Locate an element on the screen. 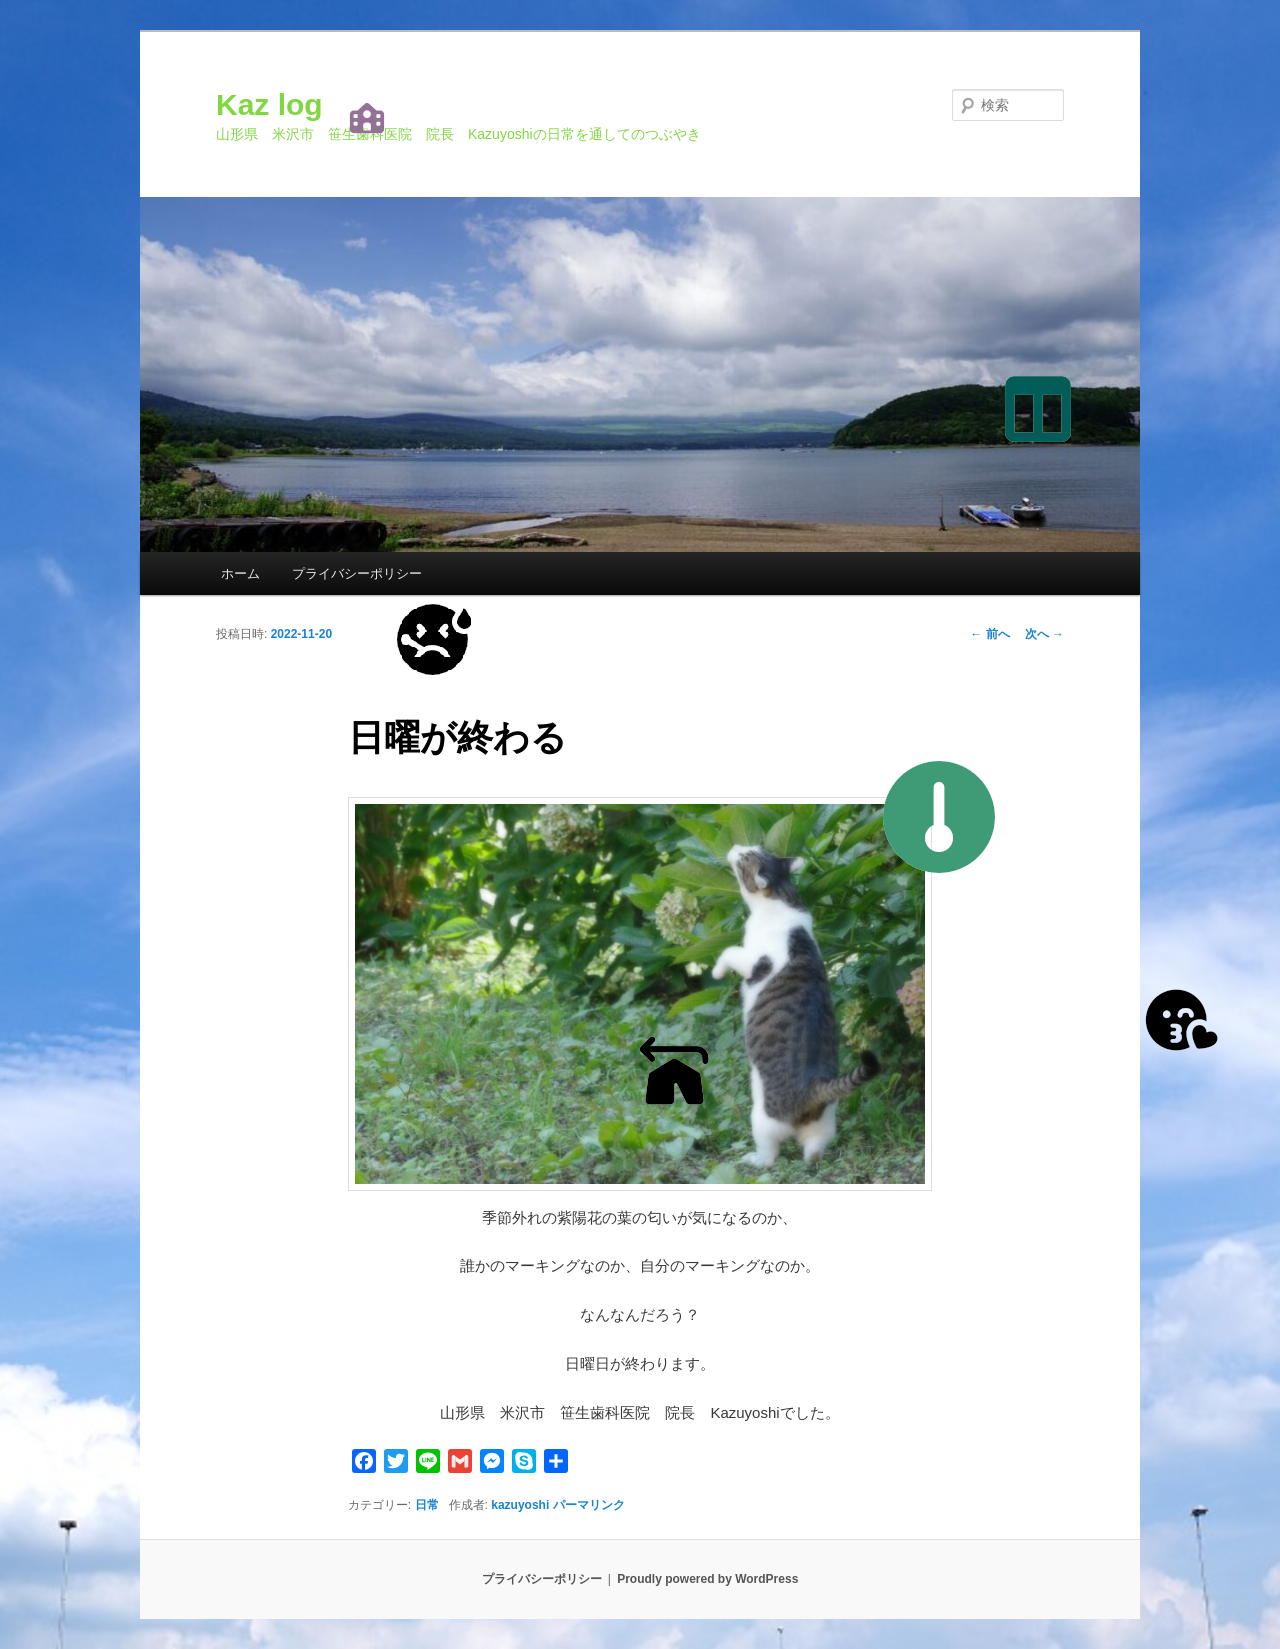  return to campsite or base location is located at coordinates (674, 1070).